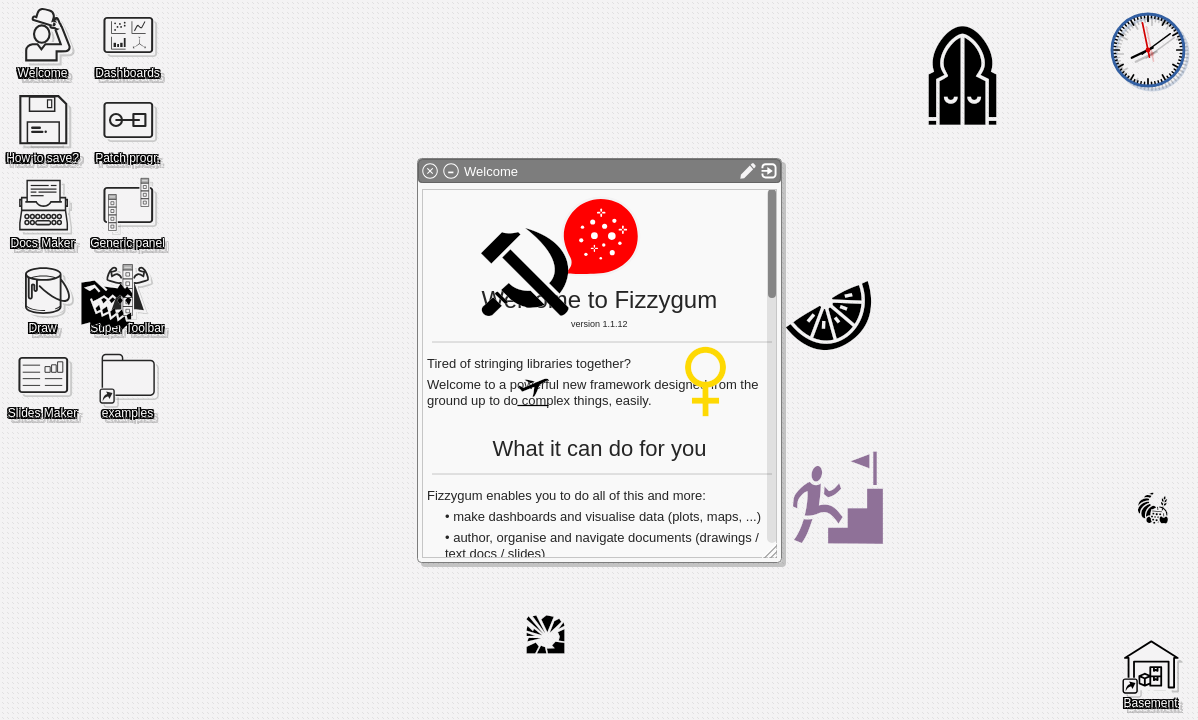 The width and height of the screenshot is (1198, 720). What do you see at coordinates (836, 497) in the screenshot?
I see `track progress toward a goal` at bounding box center [836, 497].